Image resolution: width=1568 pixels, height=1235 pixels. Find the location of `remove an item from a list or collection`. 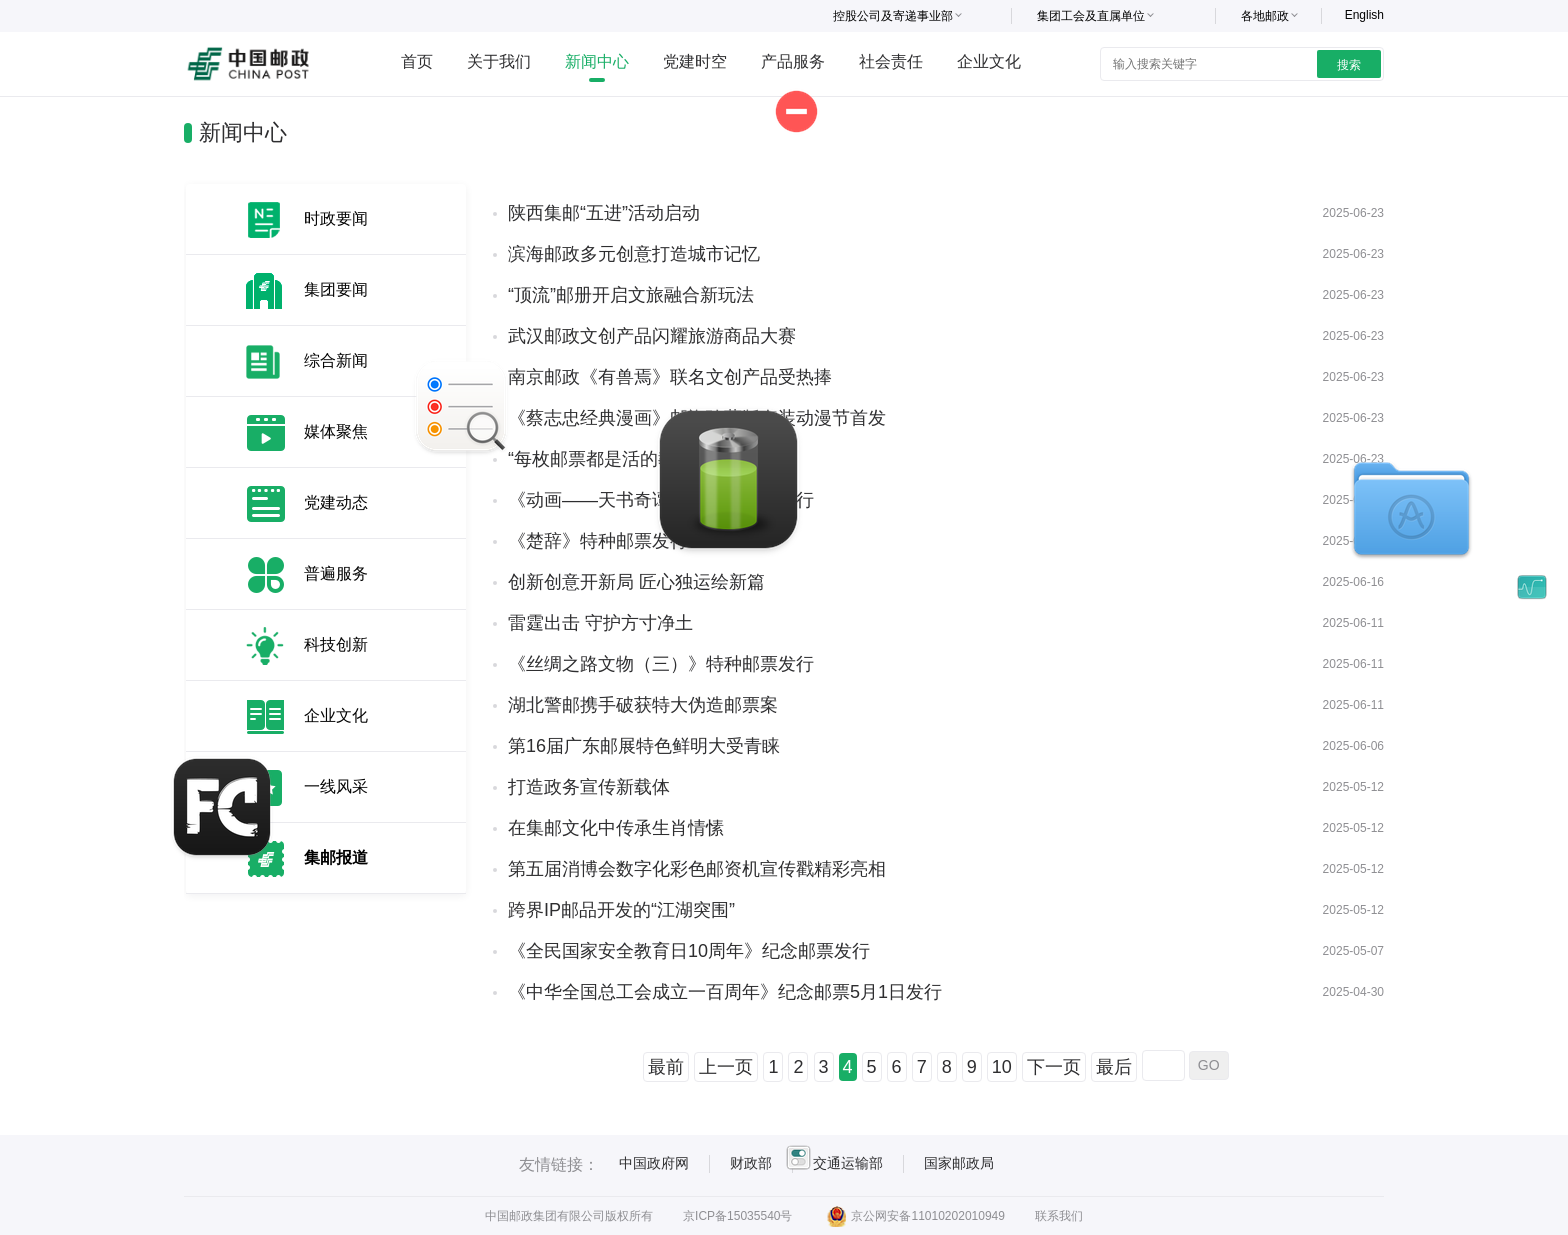

remove an item from a list or collection is located at coordinates (796, 111).